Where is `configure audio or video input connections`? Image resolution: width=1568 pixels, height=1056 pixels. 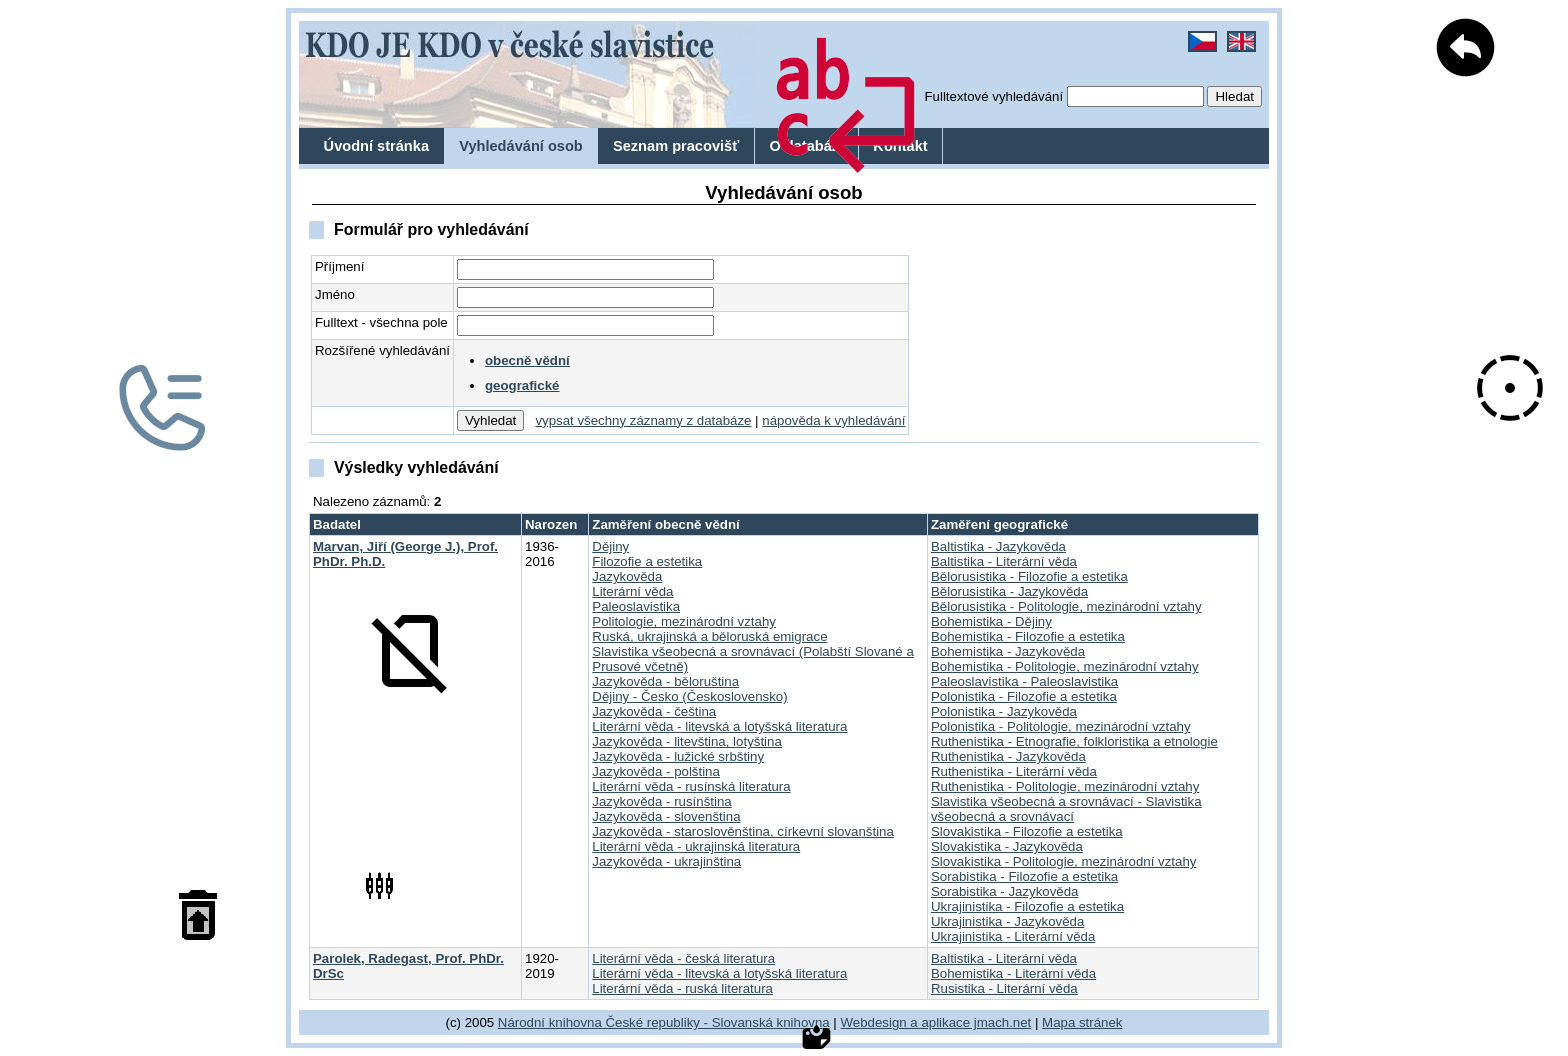 configure audio or video input connections is located at coordinates (379, 885).